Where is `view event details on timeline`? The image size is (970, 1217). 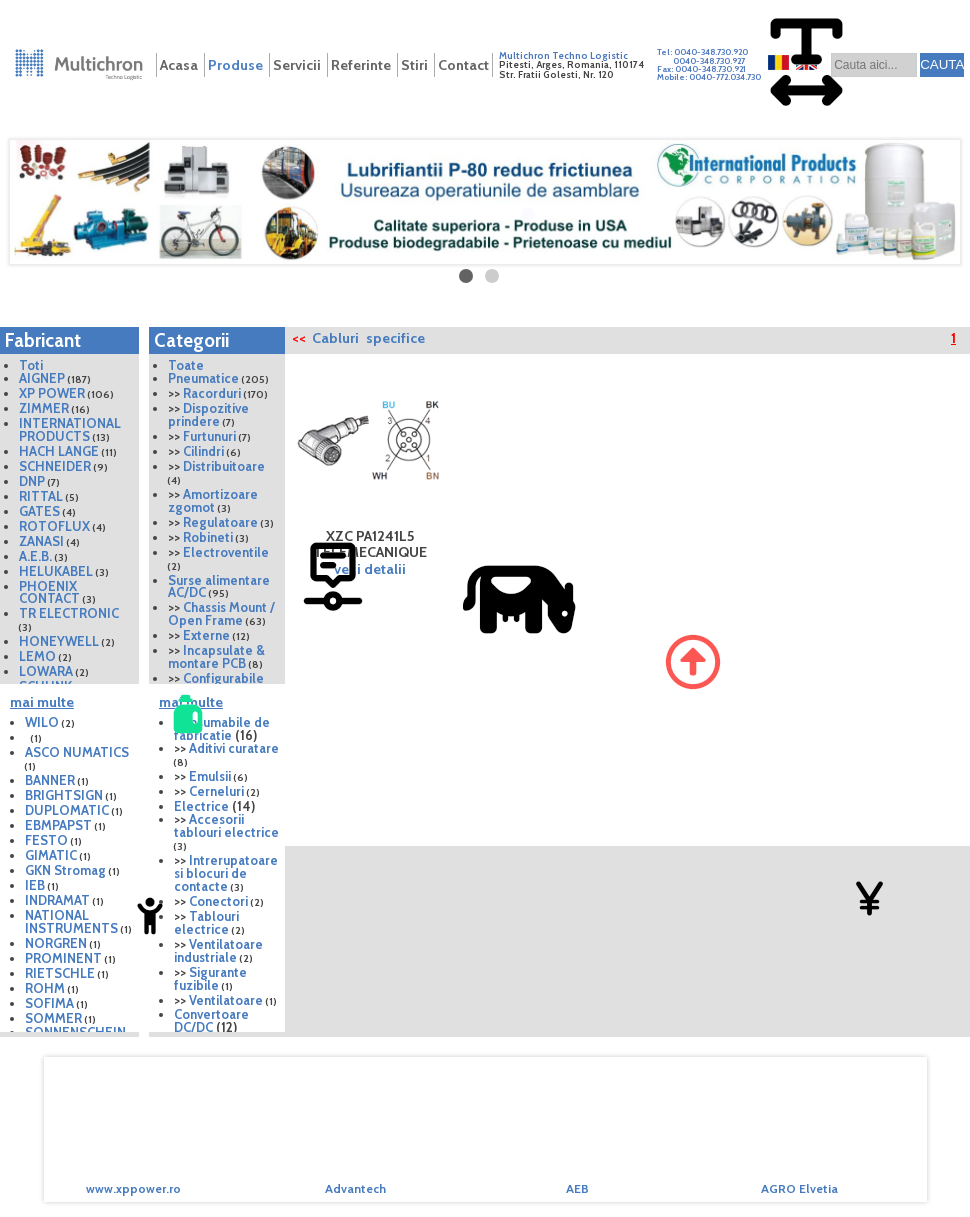
view event details on timeline is located at coordinates (333, 575).